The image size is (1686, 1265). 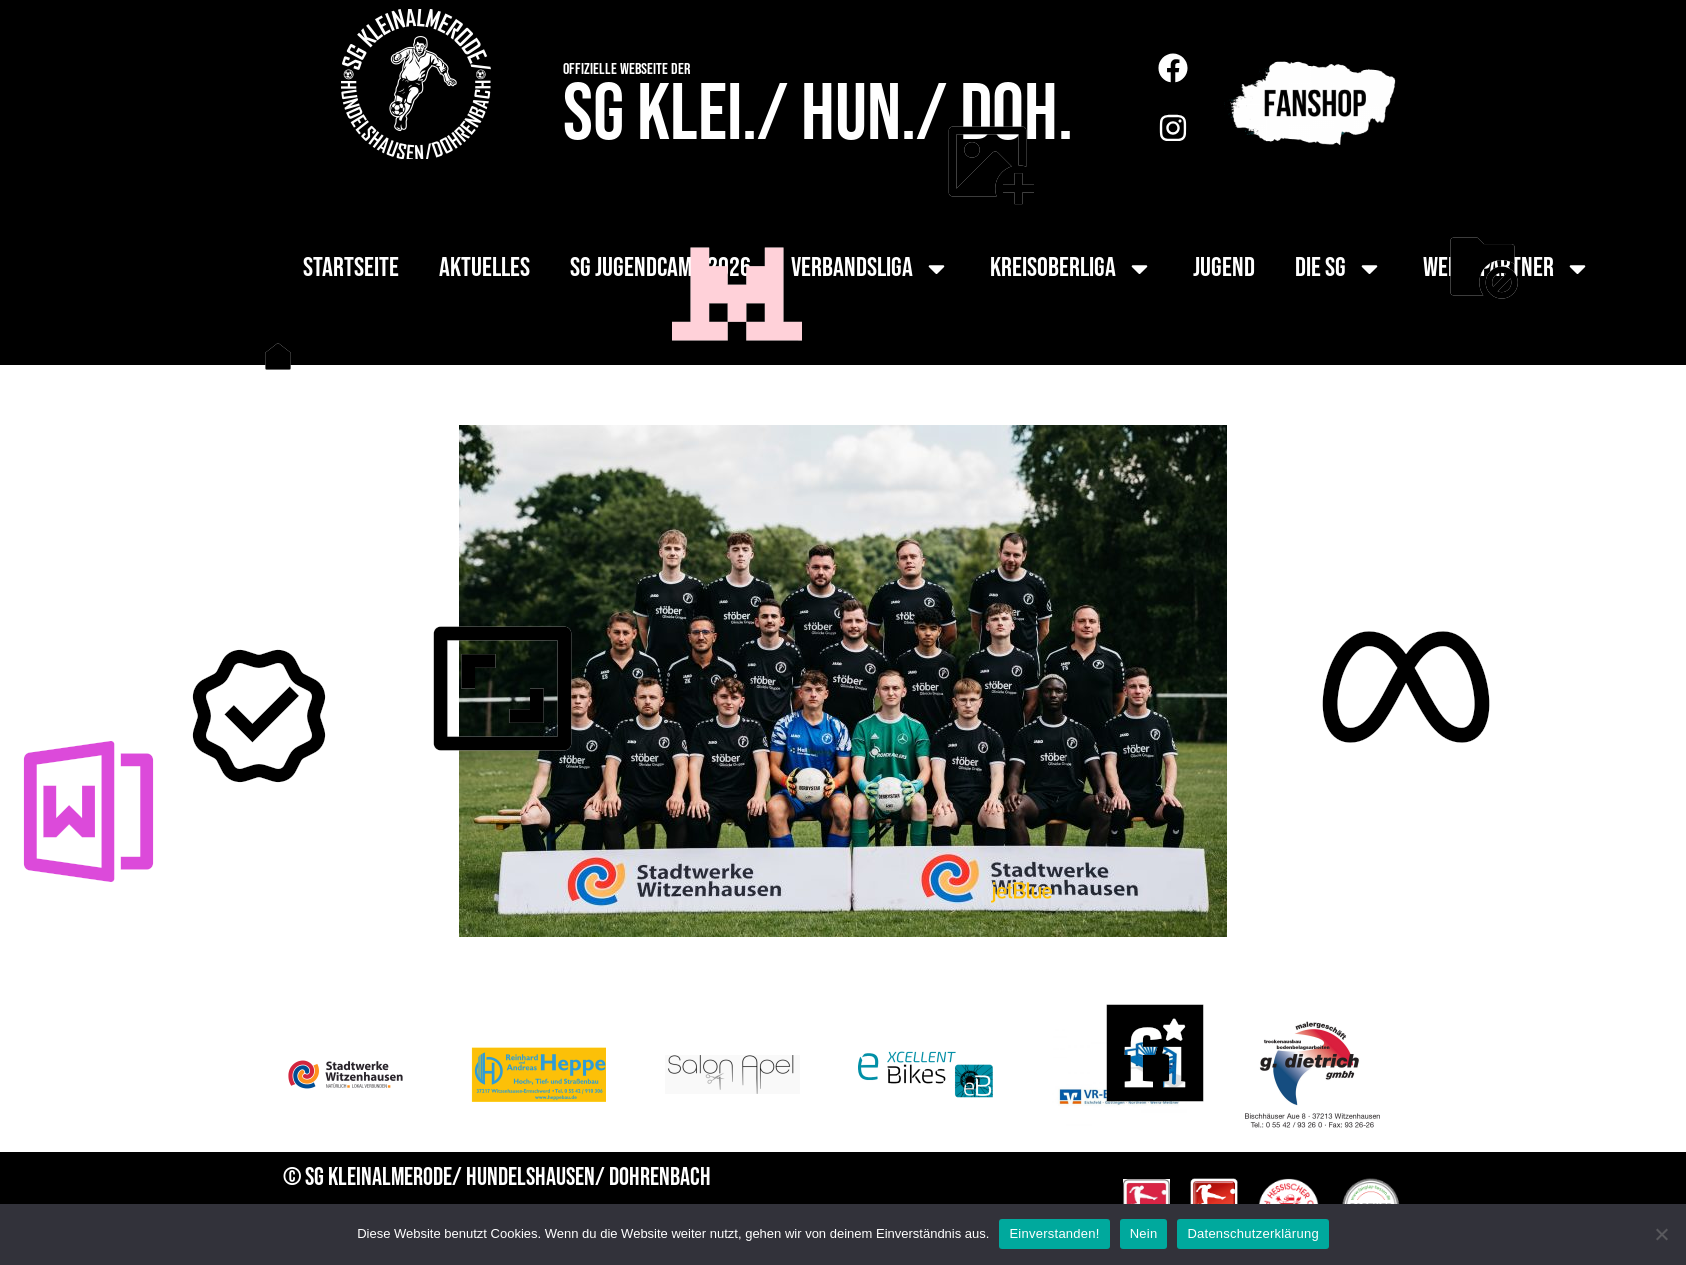 I want to click on Mistral AI logo, so click(x=737, y=294).